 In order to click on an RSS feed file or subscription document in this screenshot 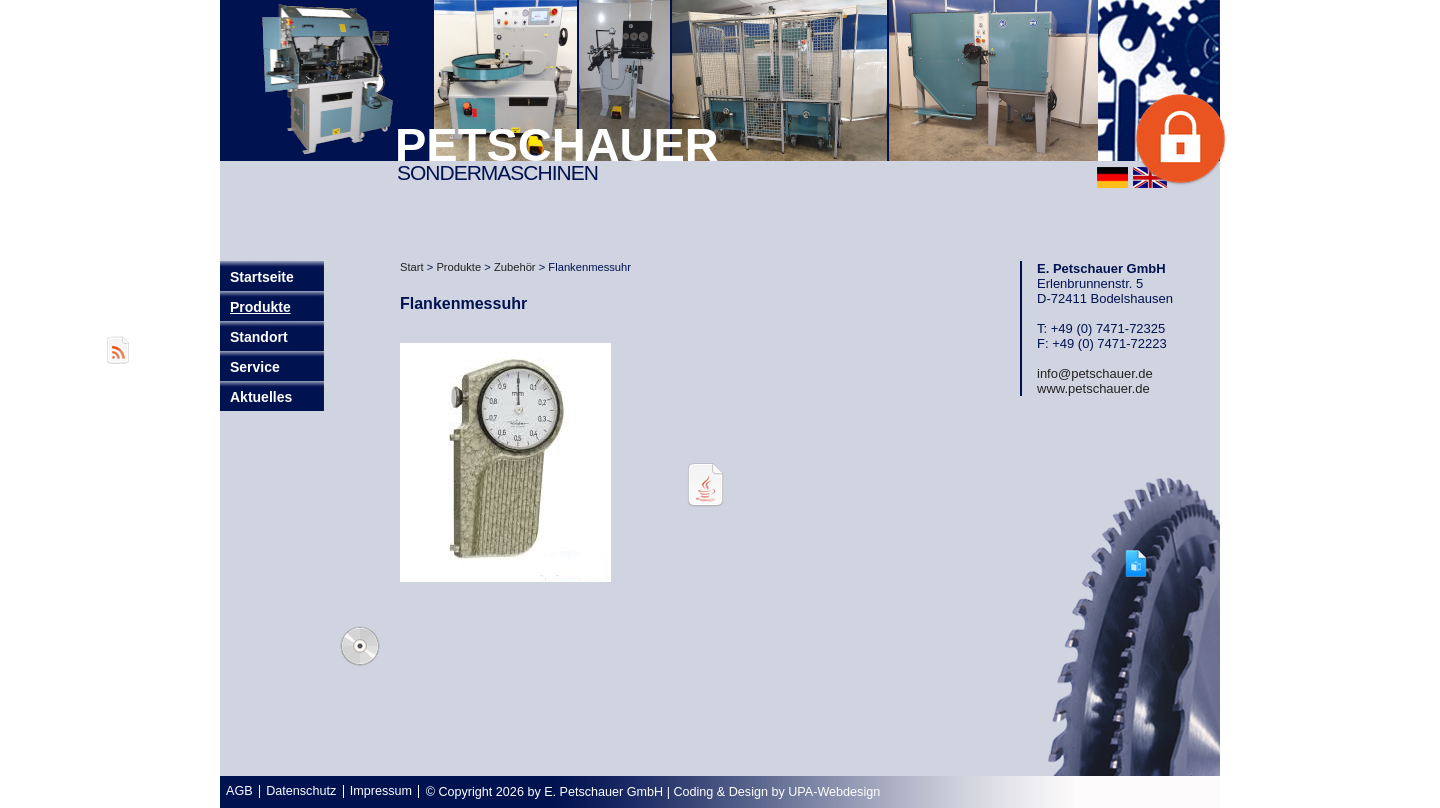, I will do `click(118, 350)`.